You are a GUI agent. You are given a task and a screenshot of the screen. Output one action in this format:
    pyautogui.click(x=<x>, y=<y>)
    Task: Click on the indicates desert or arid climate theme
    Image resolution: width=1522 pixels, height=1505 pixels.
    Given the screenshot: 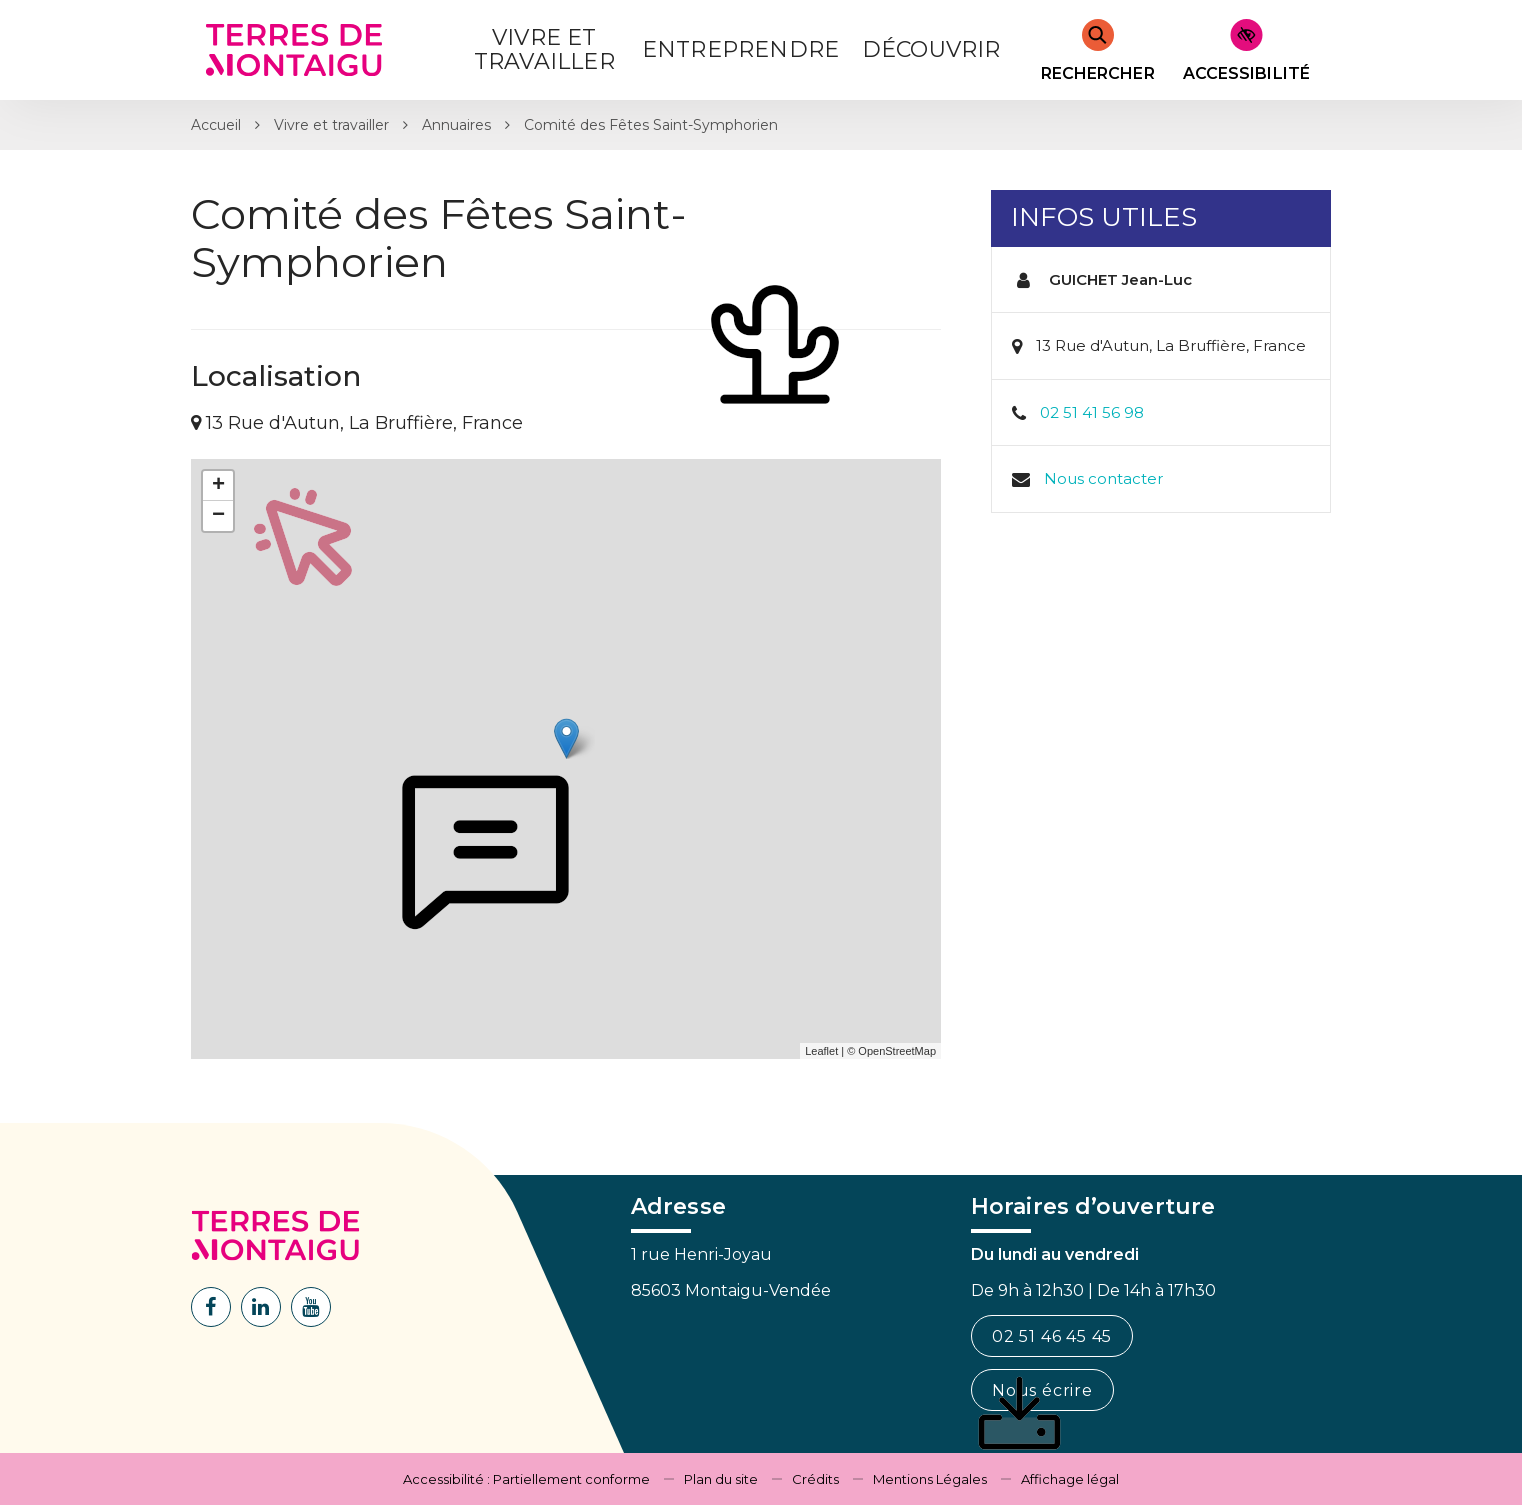 What is the action you would take?
    pyautogui.click(x=775, y=349)
    